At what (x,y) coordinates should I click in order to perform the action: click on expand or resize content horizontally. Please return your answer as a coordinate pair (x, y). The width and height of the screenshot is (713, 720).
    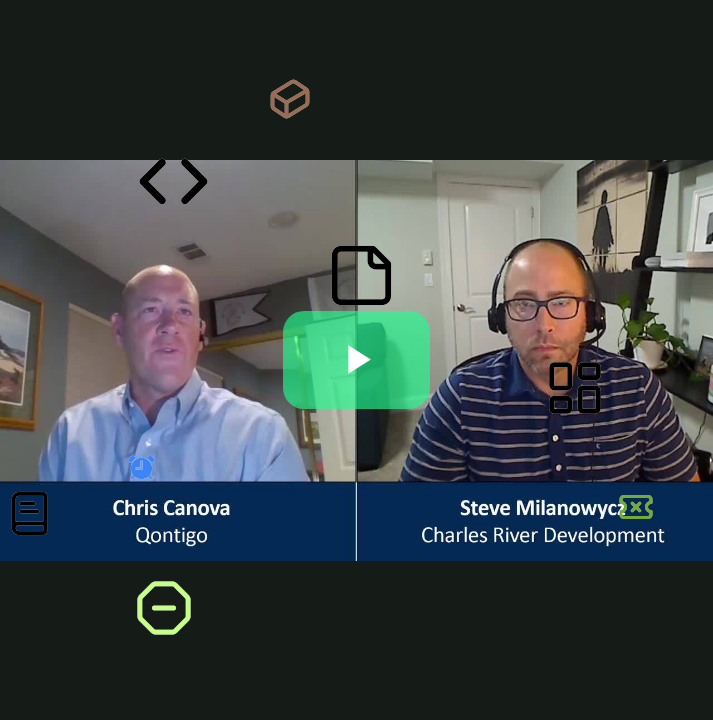
    Looking at the image, I should click on (173, 181).